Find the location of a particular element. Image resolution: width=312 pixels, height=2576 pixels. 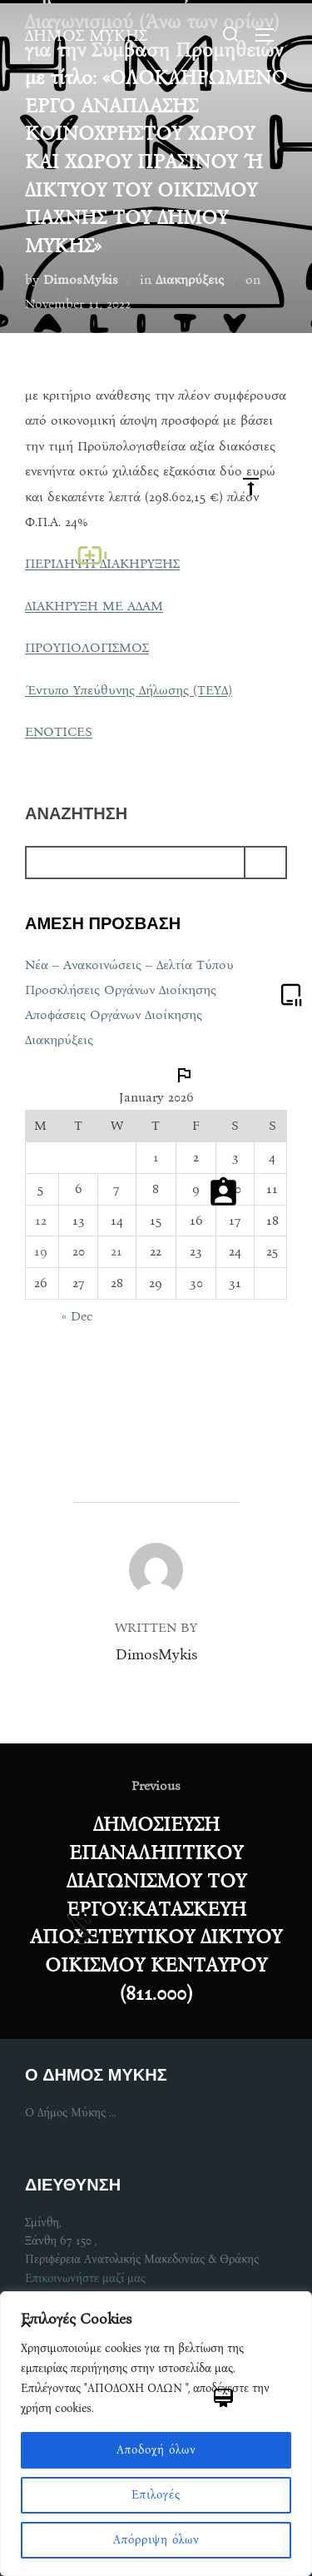

pause media playback on iPad is located at coordinates (290, 994).